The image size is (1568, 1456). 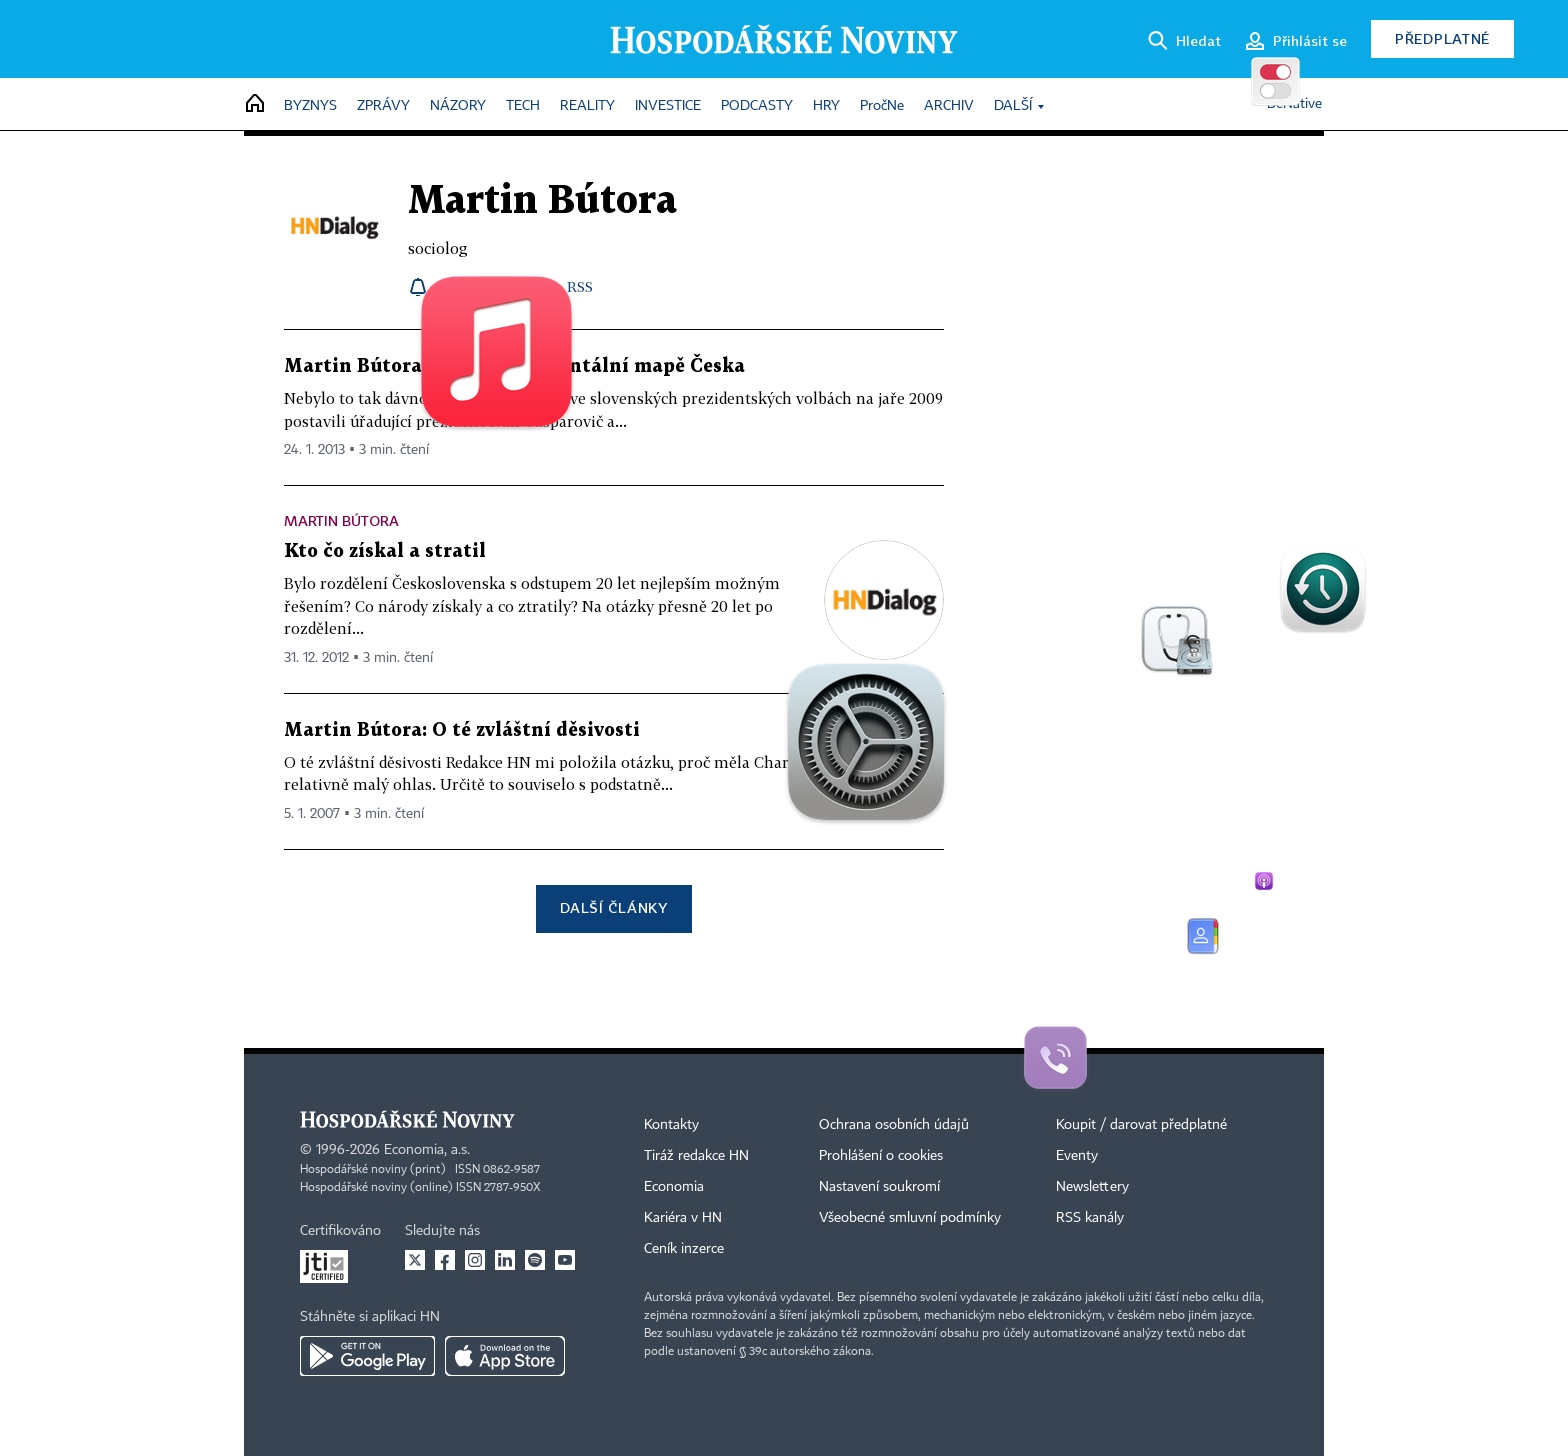 I want to click on open viber messaging app, so click(x=1055, y=1057).